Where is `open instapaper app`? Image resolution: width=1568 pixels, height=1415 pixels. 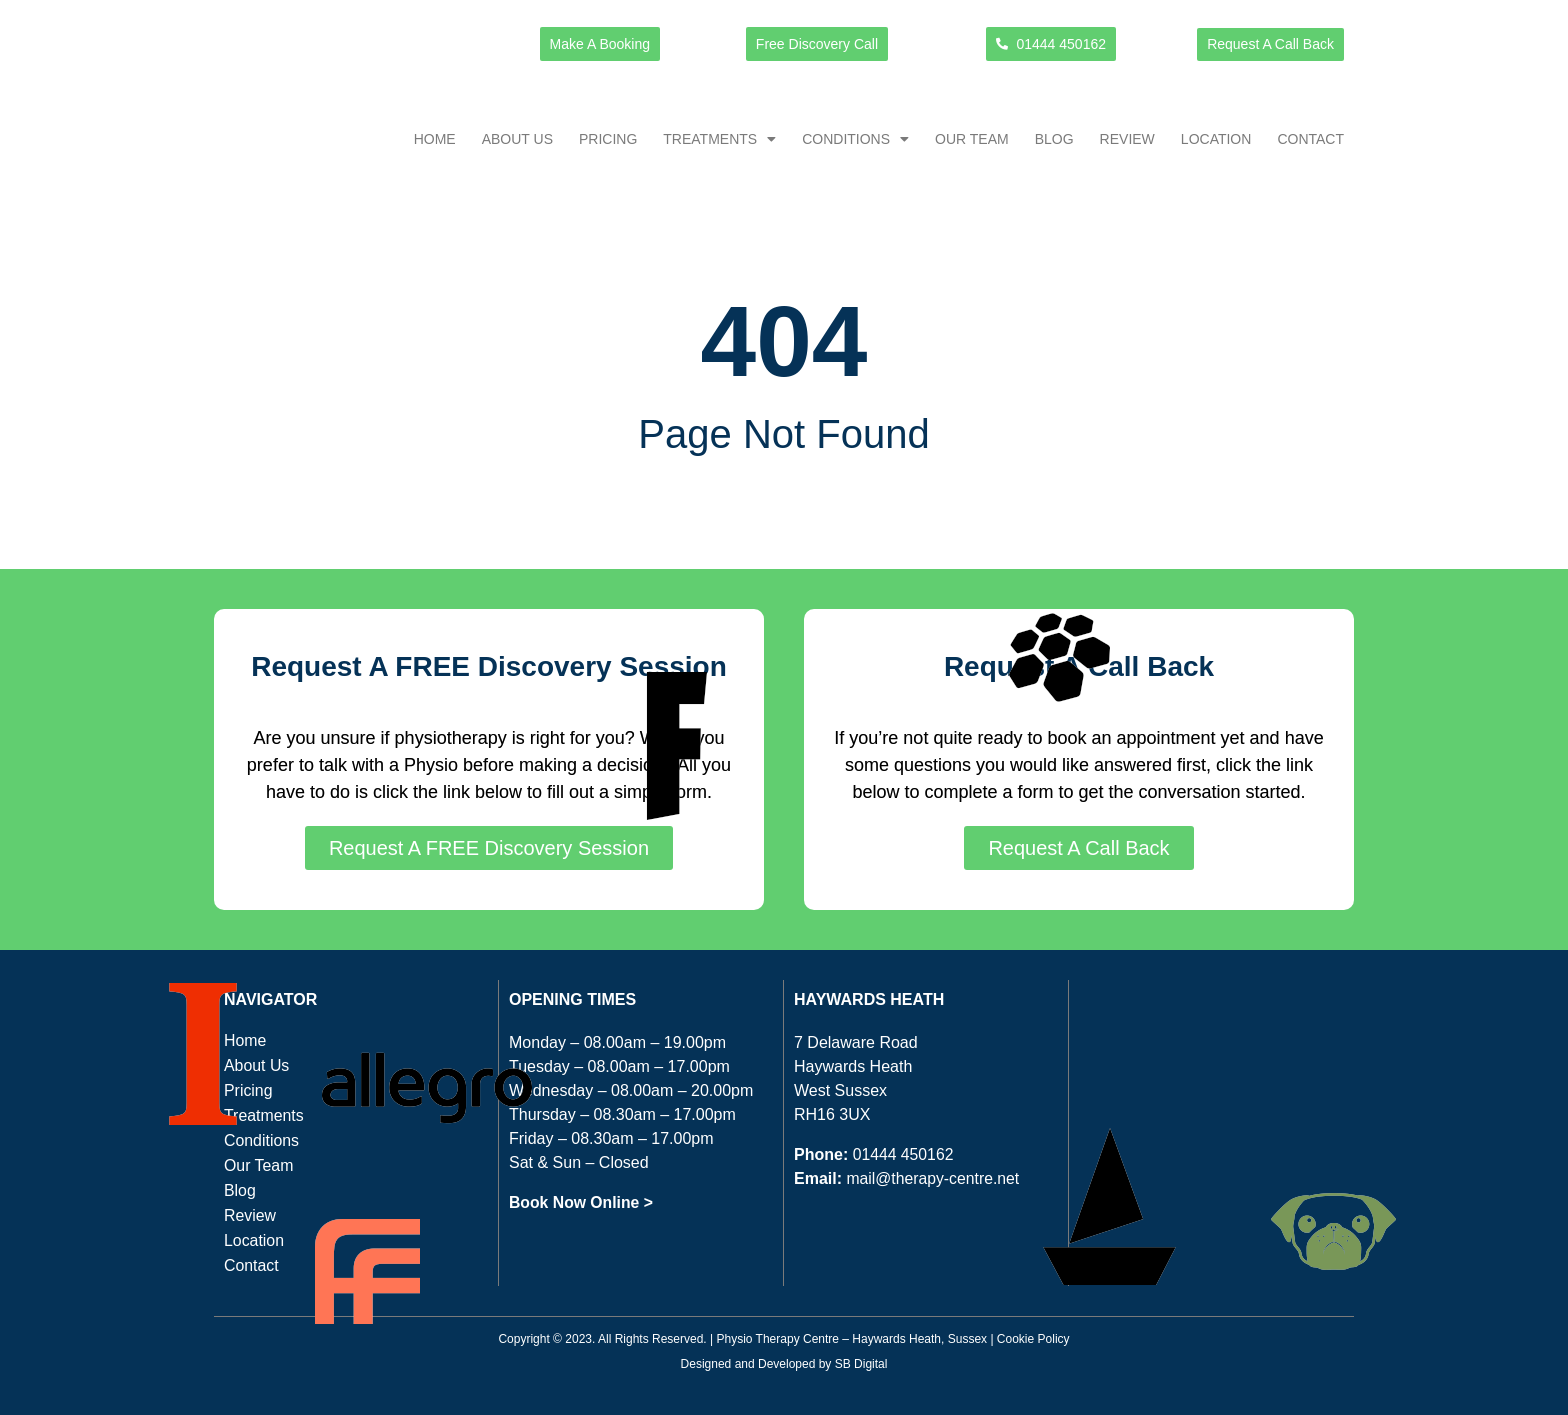 open instapaper app is located at coordinates (203, 1054).